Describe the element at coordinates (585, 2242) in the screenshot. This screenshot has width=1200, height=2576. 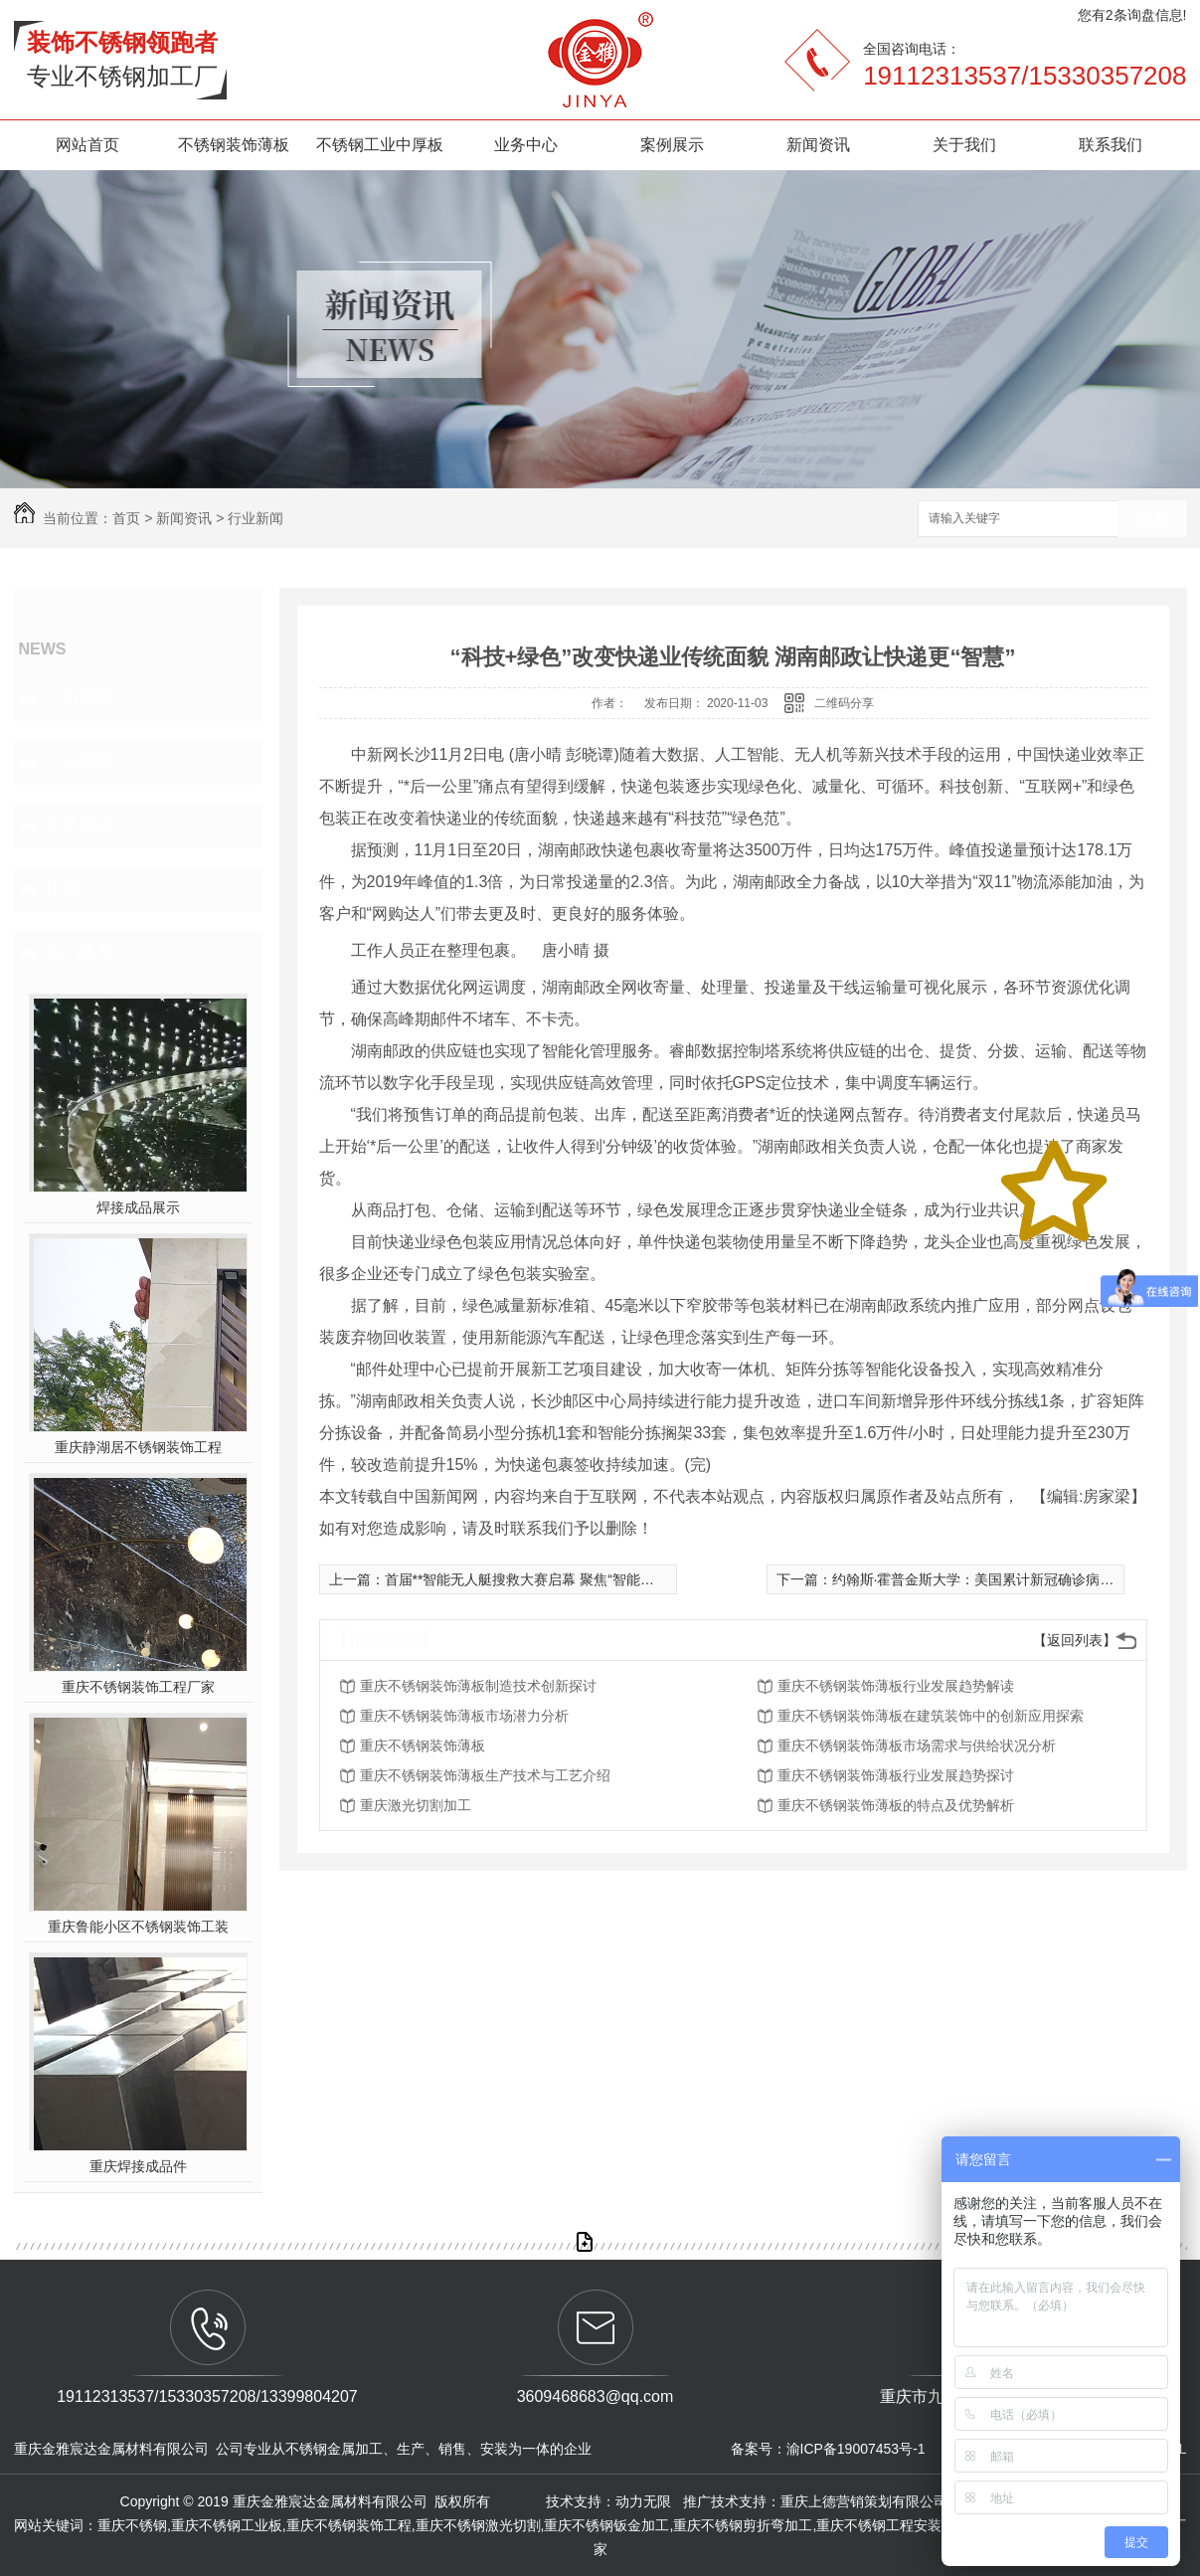
I see `create a new file` at that location.